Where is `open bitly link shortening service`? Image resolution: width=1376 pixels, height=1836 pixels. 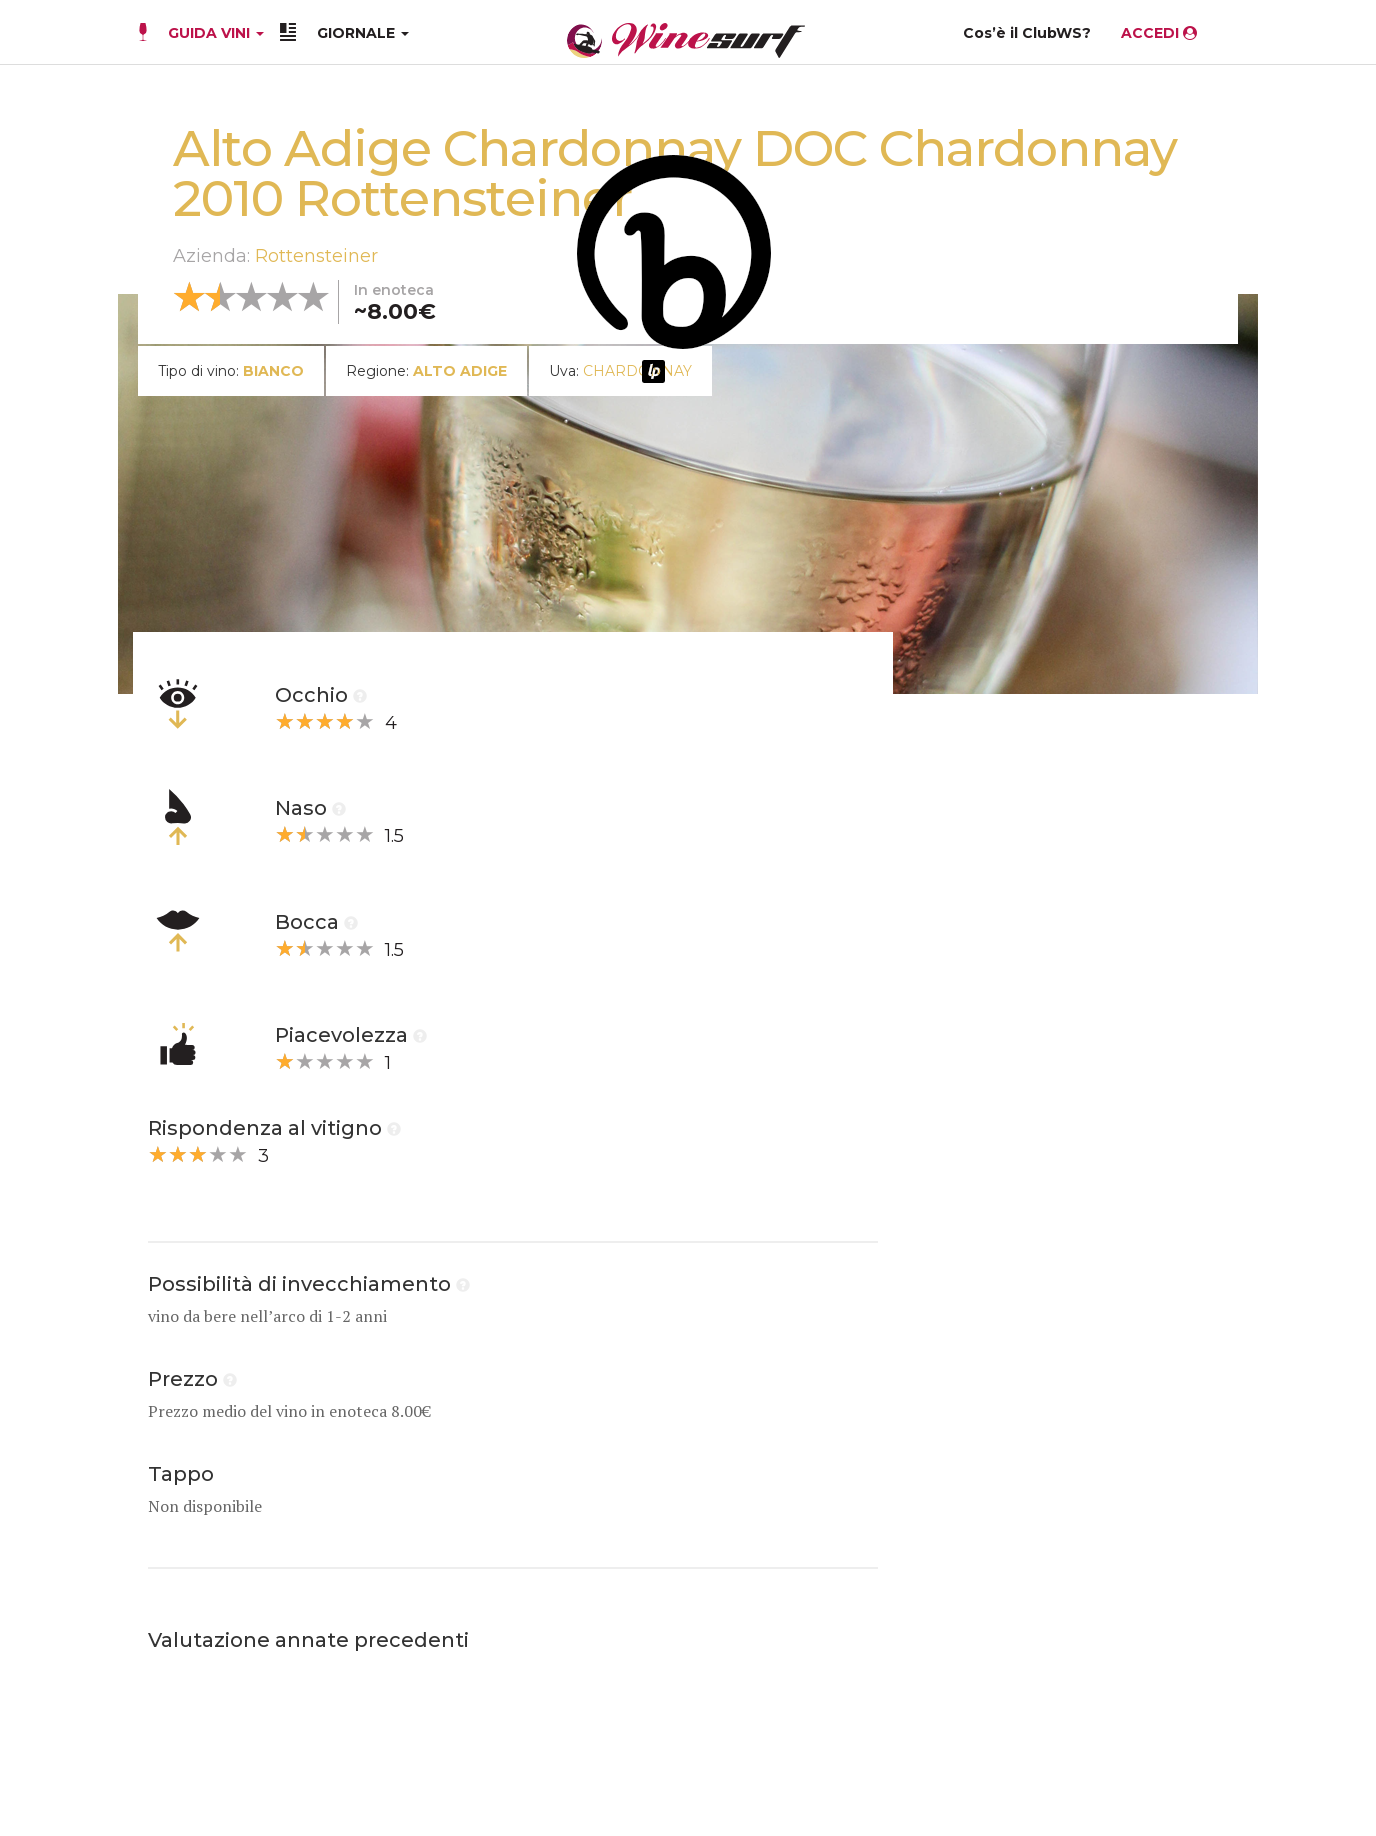
open bitly link shortening service is located at coordinates (674, 252).